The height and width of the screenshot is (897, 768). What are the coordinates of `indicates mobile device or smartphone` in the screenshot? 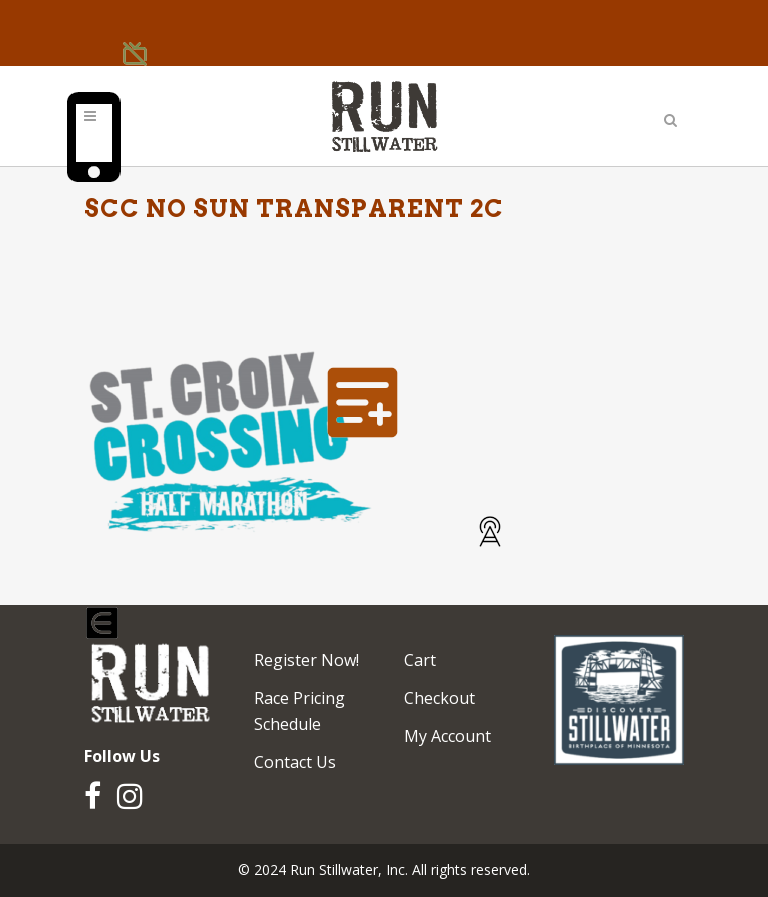 It's located at (96, 137).